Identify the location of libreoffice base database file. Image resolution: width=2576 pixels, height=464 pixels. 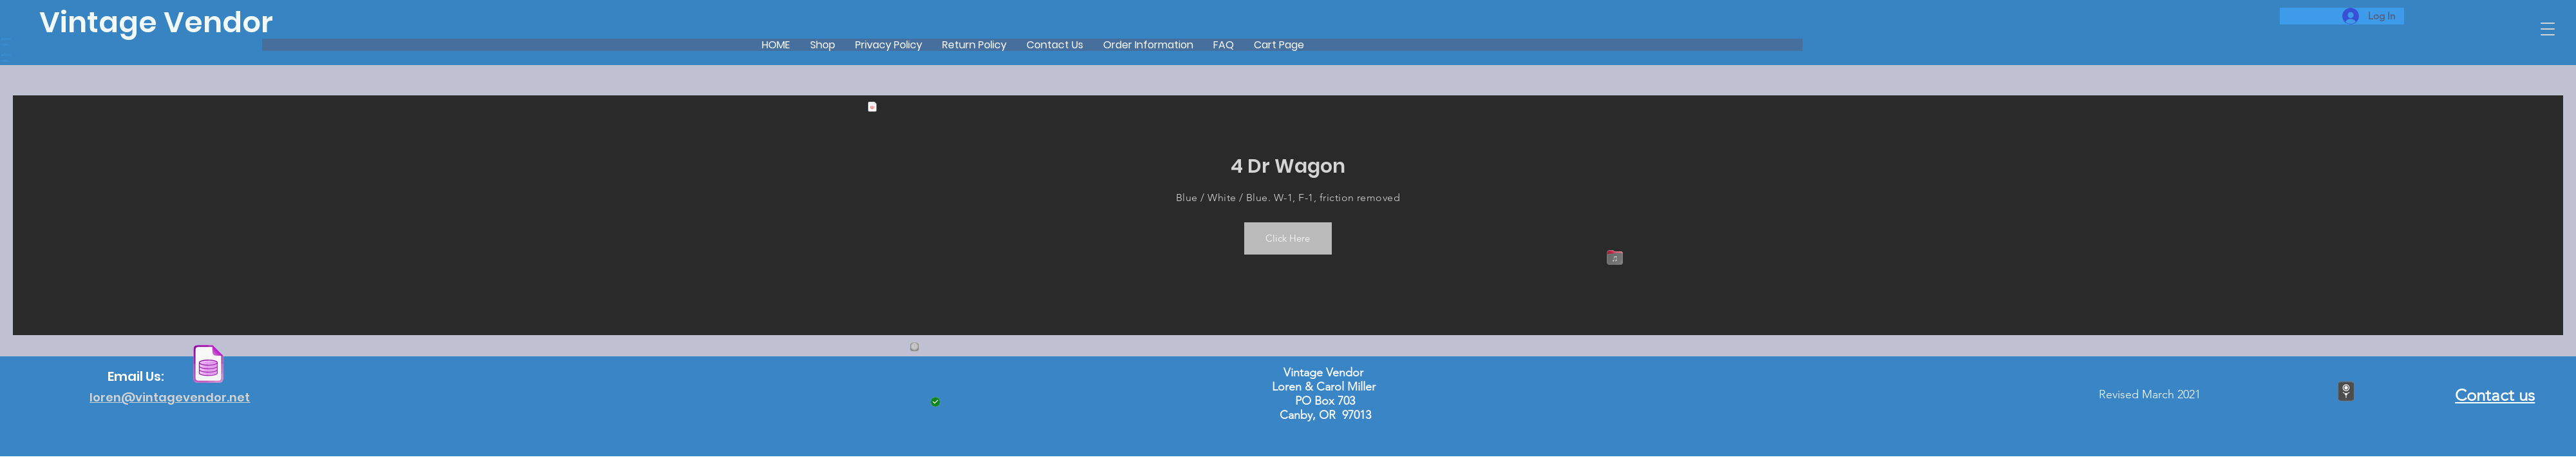
(208, 363).